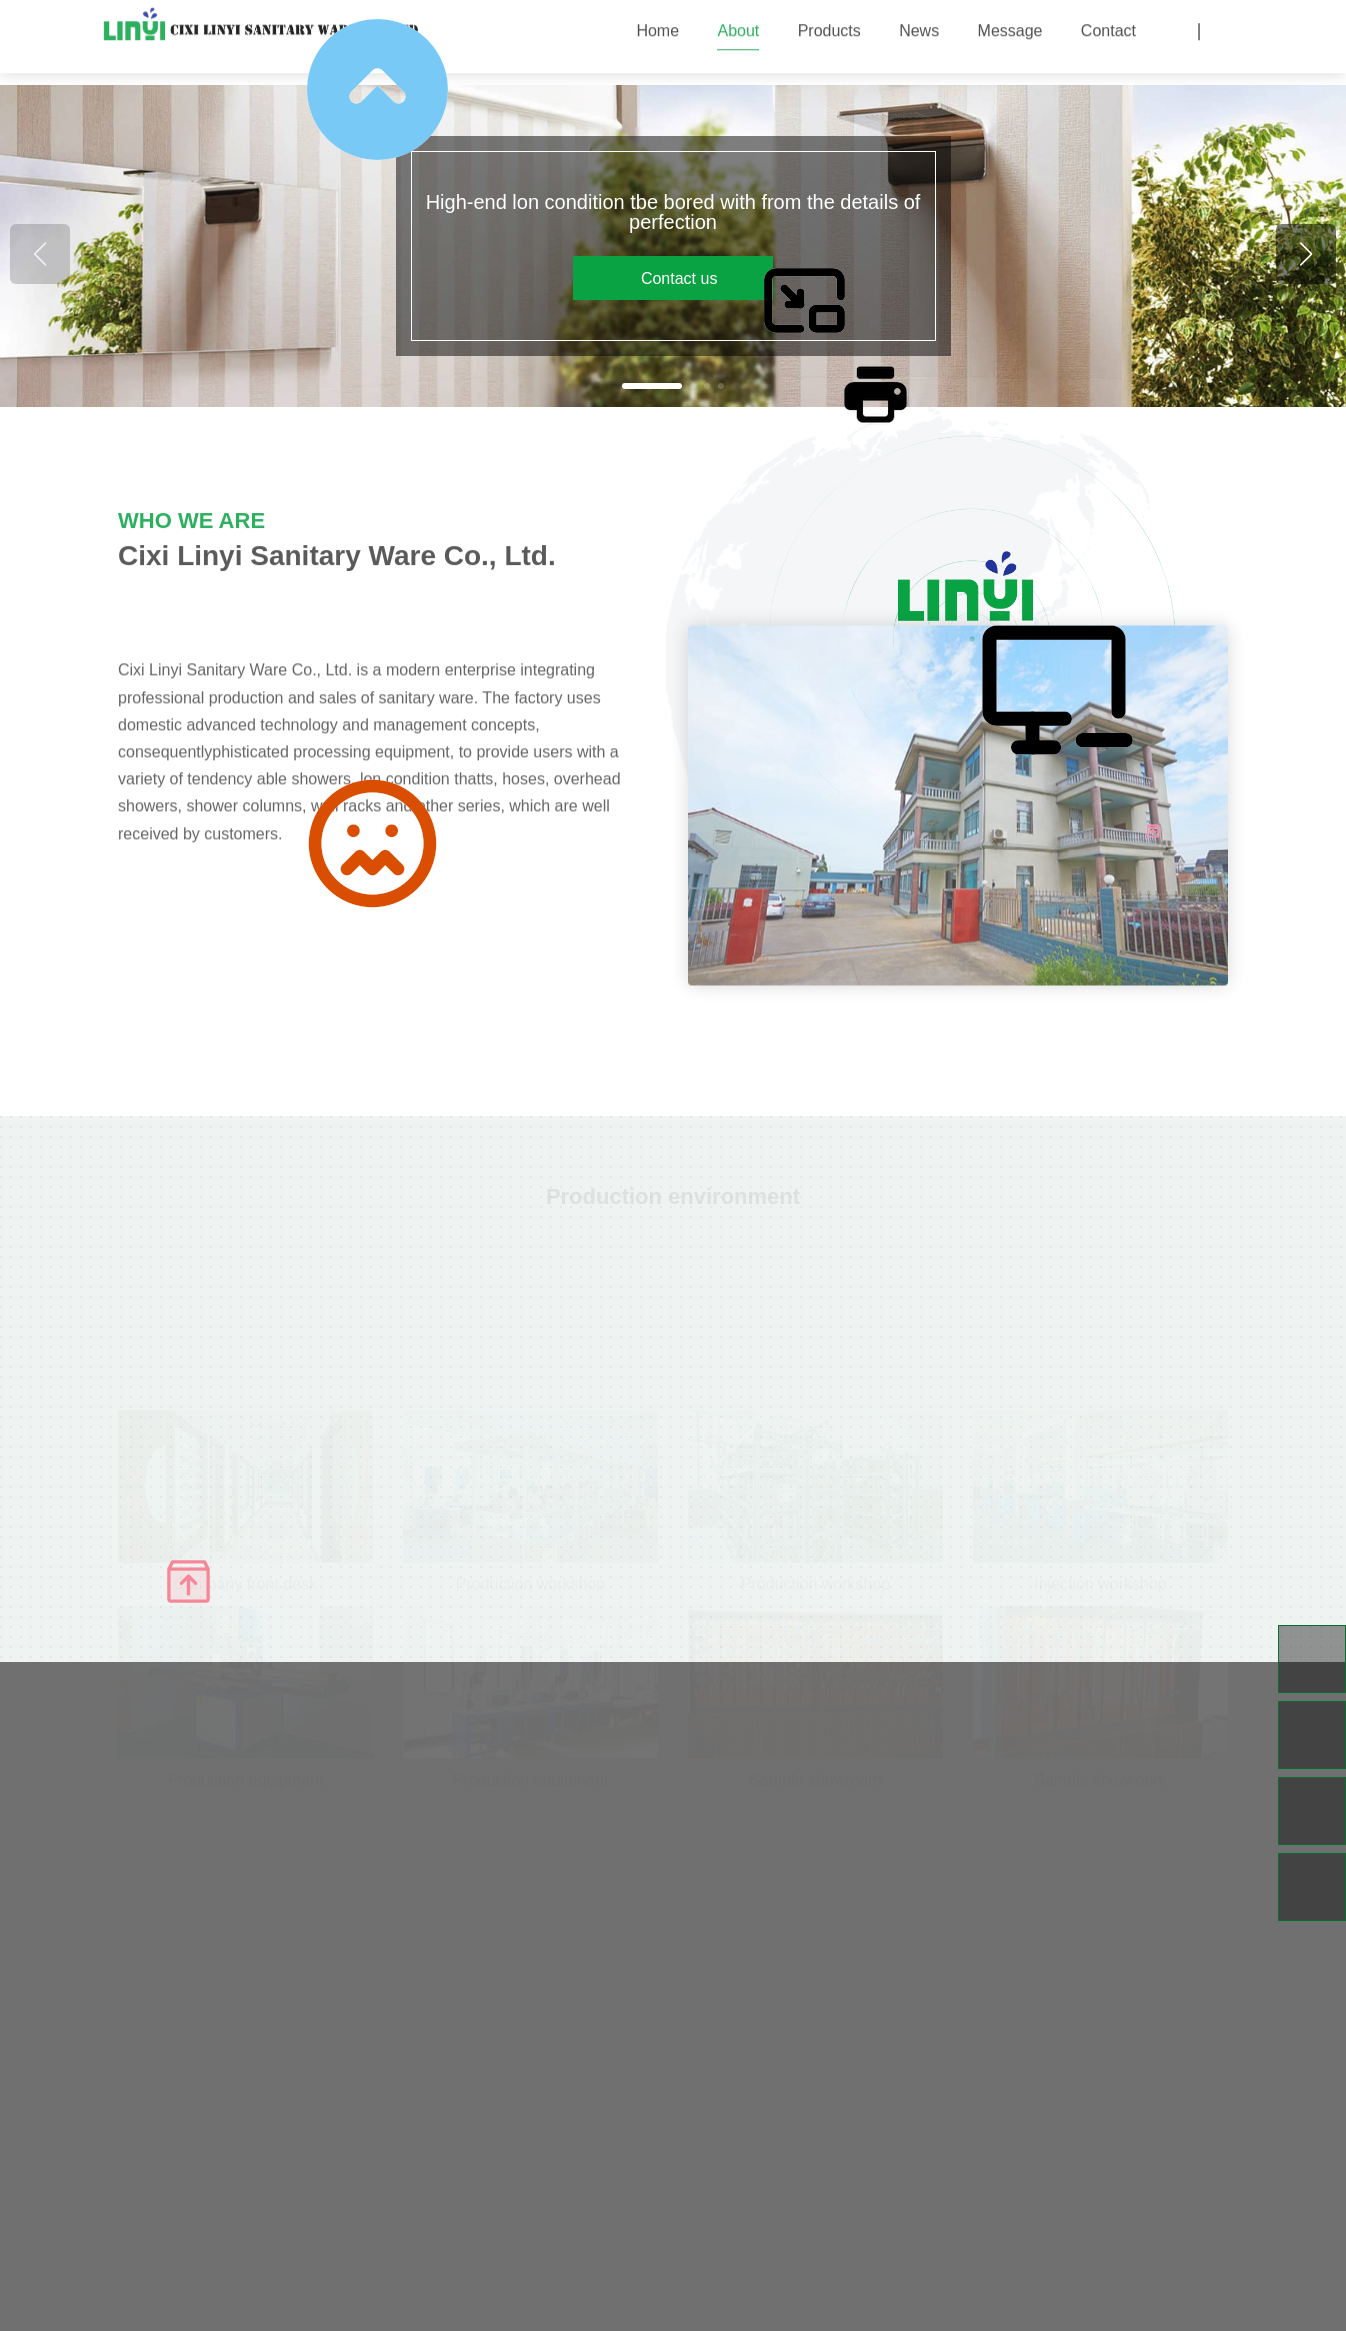  Describe the element at coordinates (377, 89) in the screenshot. I see `scroll to top of page` at that location.